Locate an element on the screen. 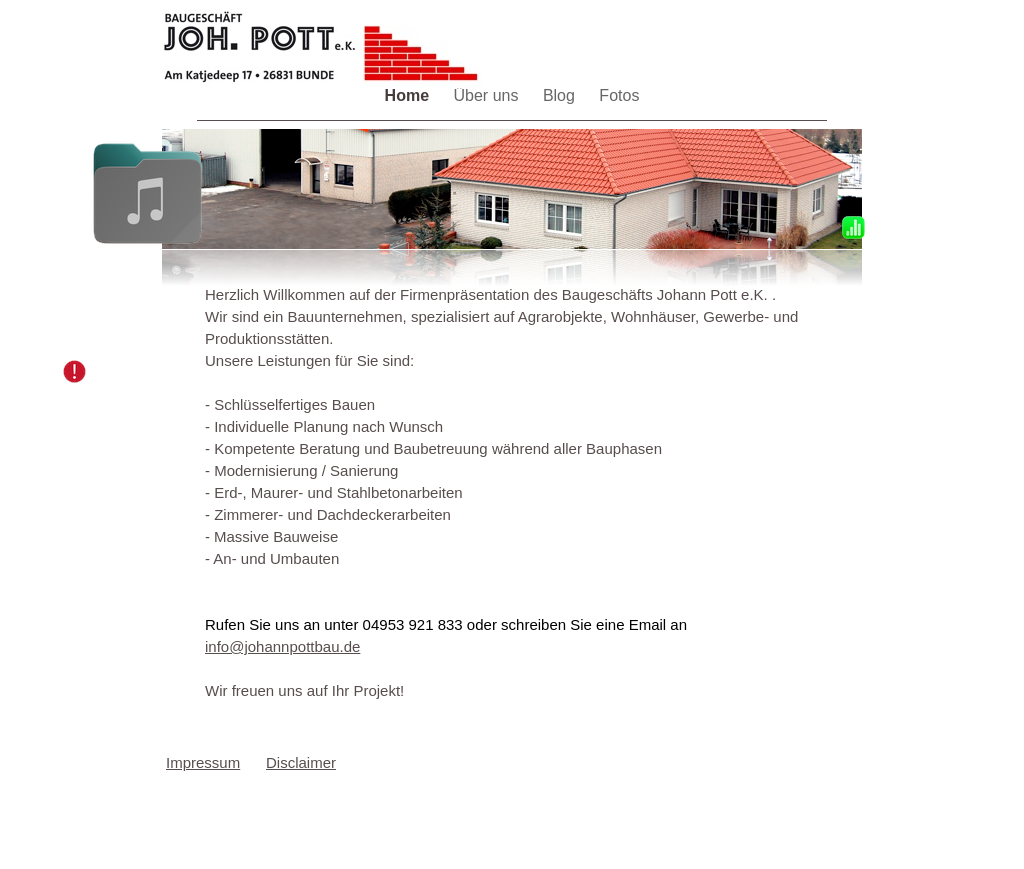 This screenshot has height=869, width=1024. open apple numbers spreadsheet app is located at coordinates (853, 227).